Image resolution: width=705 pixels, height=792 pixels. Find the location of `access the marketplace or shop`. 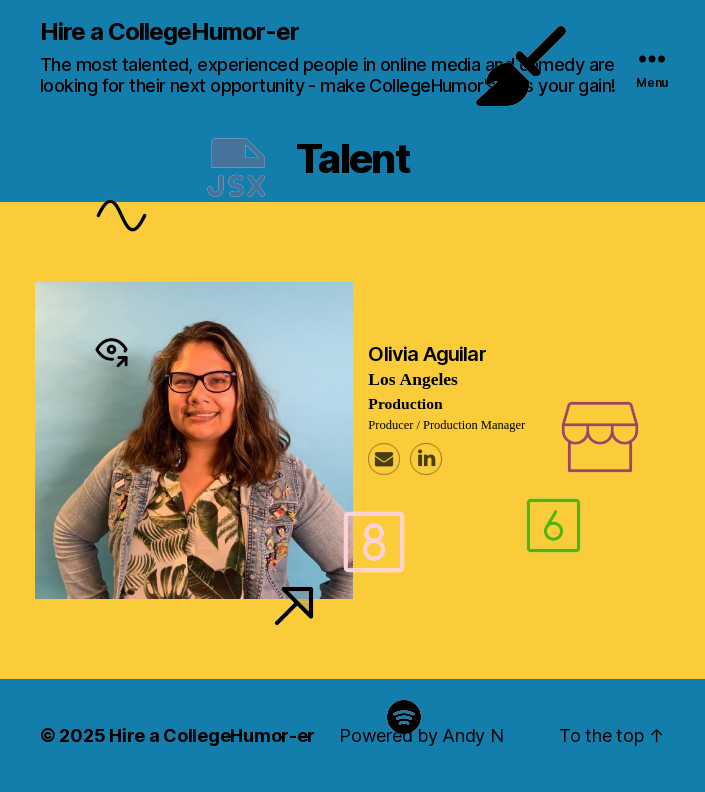

access the marketplace or shop is located at coordinates (600, 437).